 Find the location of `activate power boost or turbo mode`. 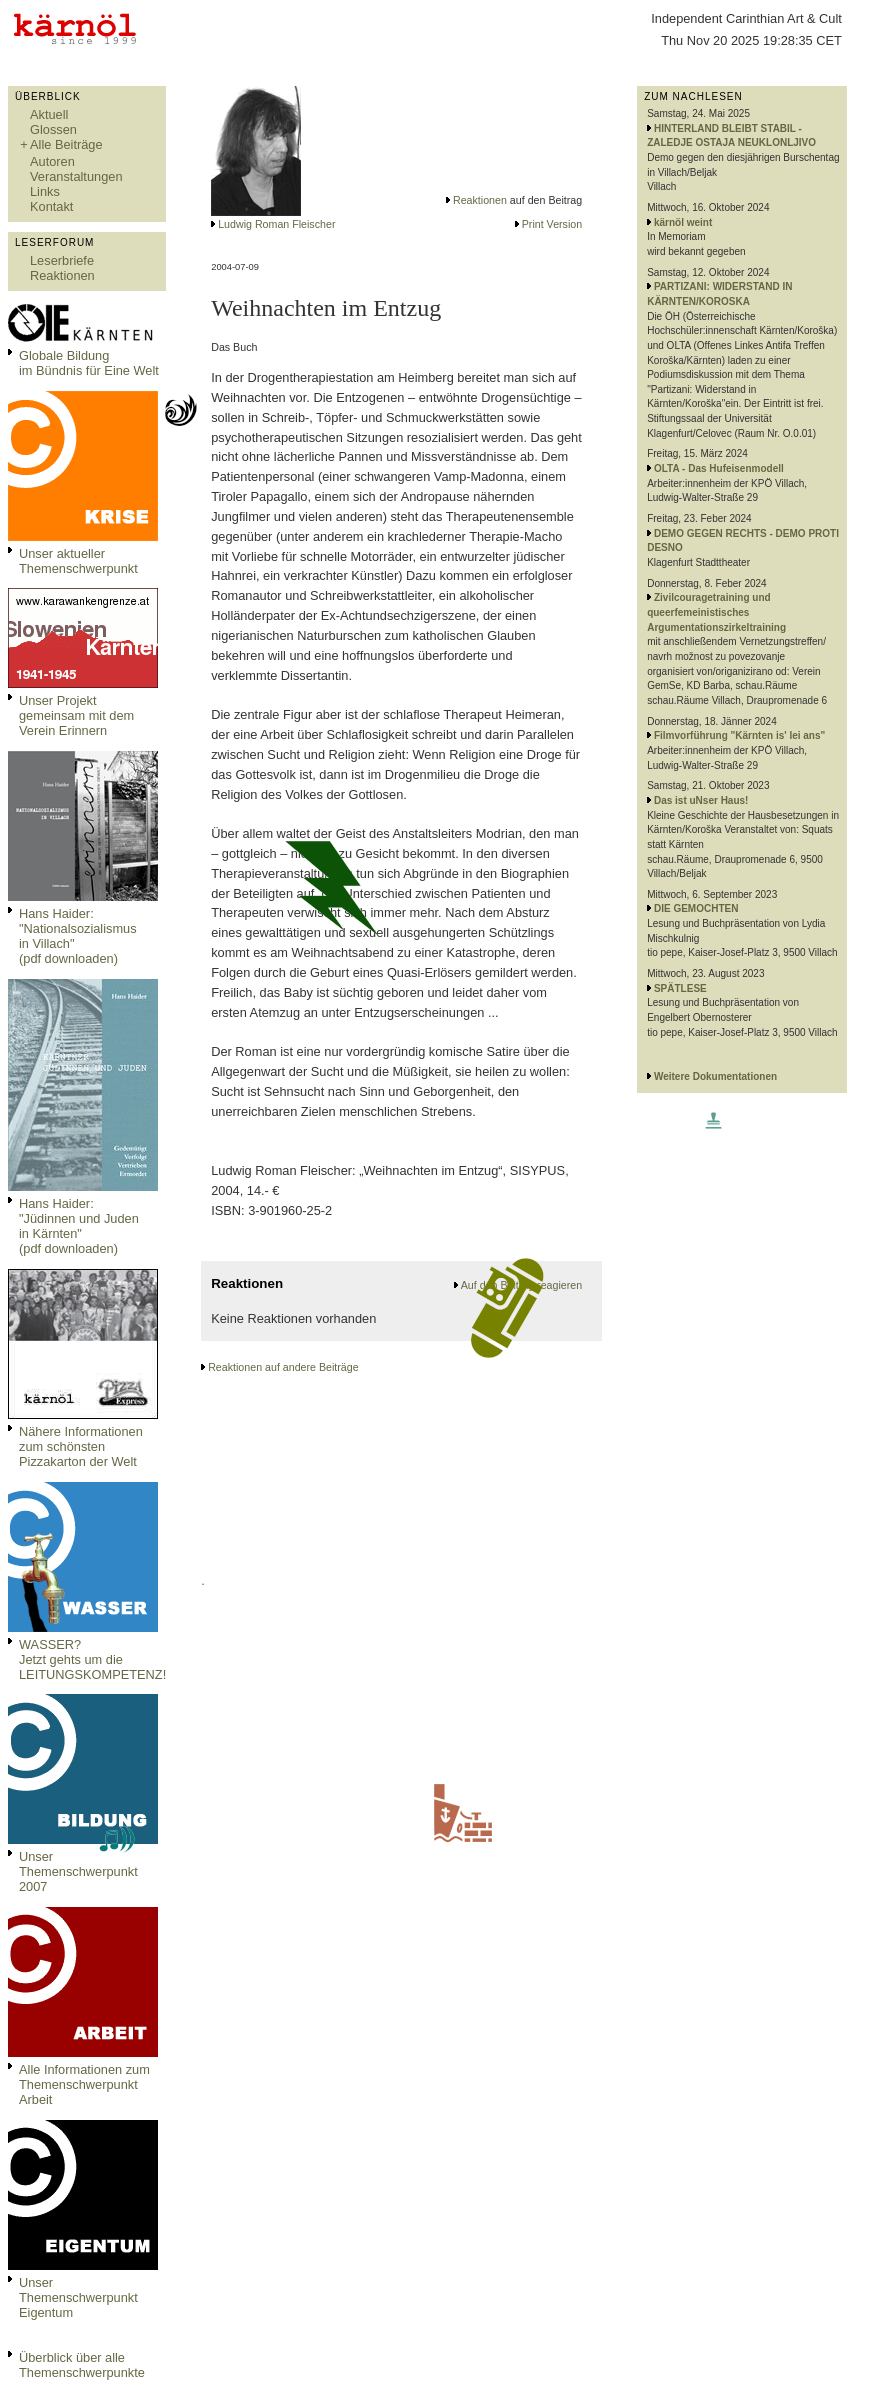

activate power boost or turbo mode is located at coordinates (331, 887).